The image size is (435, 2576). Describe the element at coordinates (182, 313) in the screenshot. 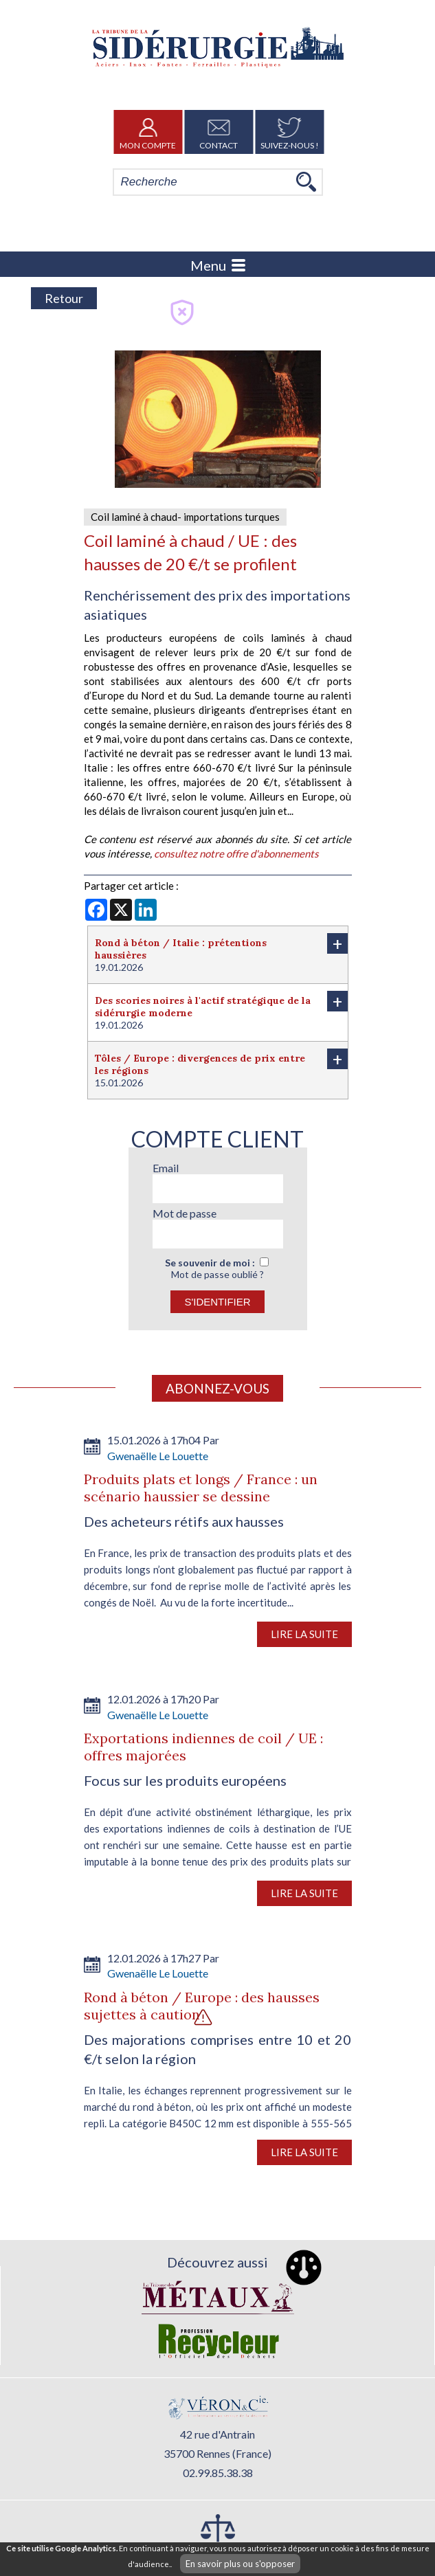

I see `security check failed` at that location.